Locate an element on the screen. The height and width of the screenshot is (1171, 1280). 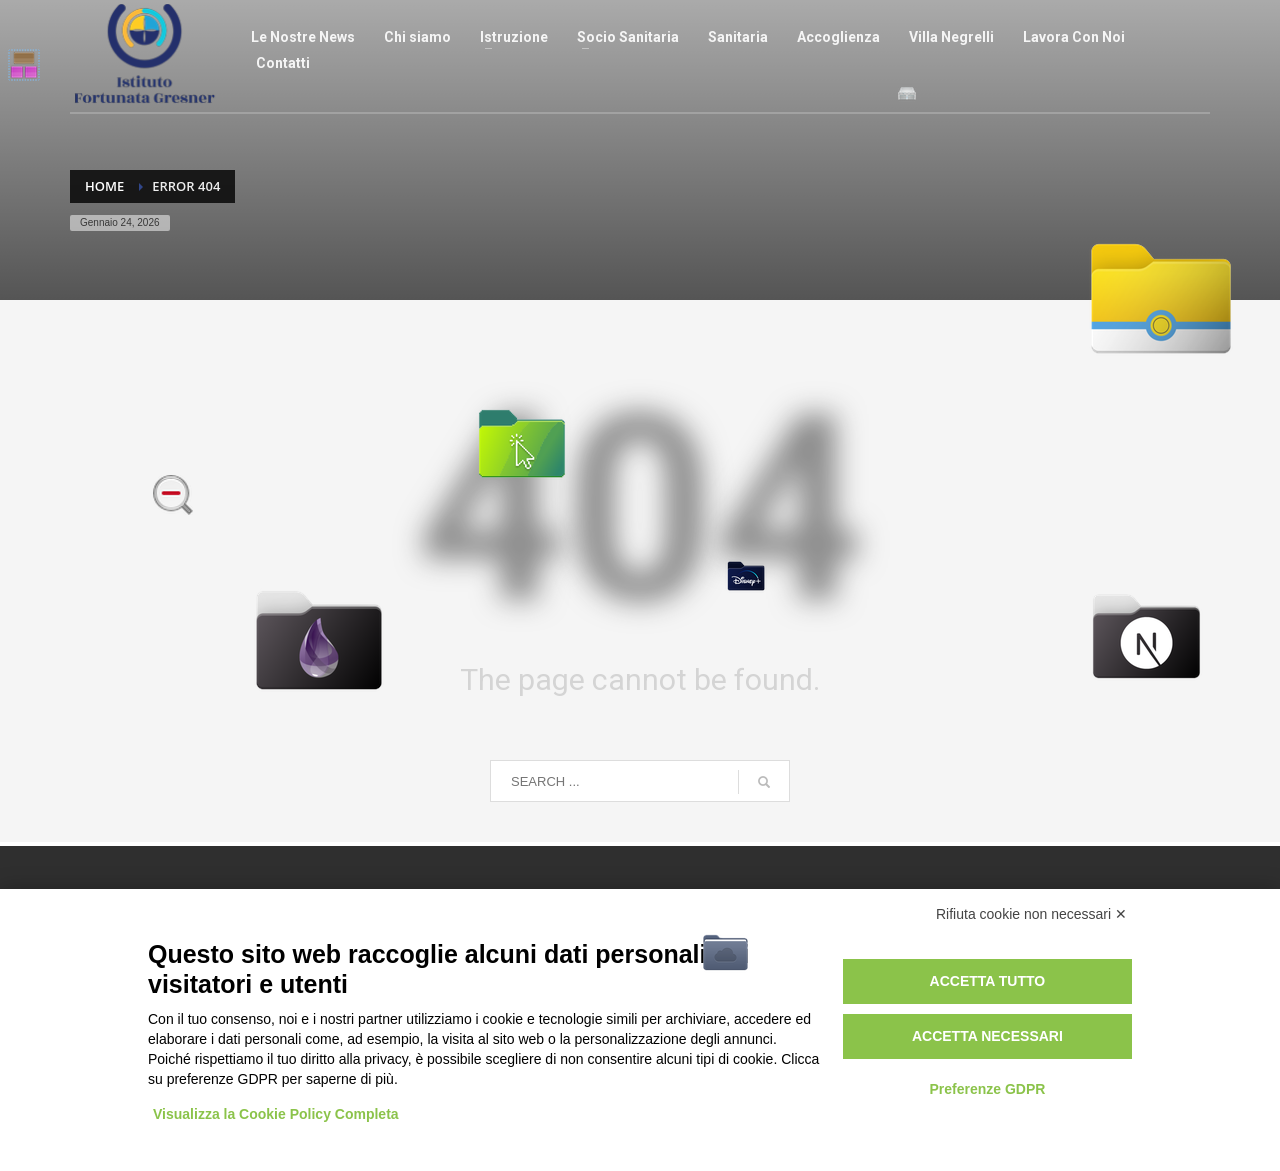
select all items in the current view is located at coordinates (24, 65).